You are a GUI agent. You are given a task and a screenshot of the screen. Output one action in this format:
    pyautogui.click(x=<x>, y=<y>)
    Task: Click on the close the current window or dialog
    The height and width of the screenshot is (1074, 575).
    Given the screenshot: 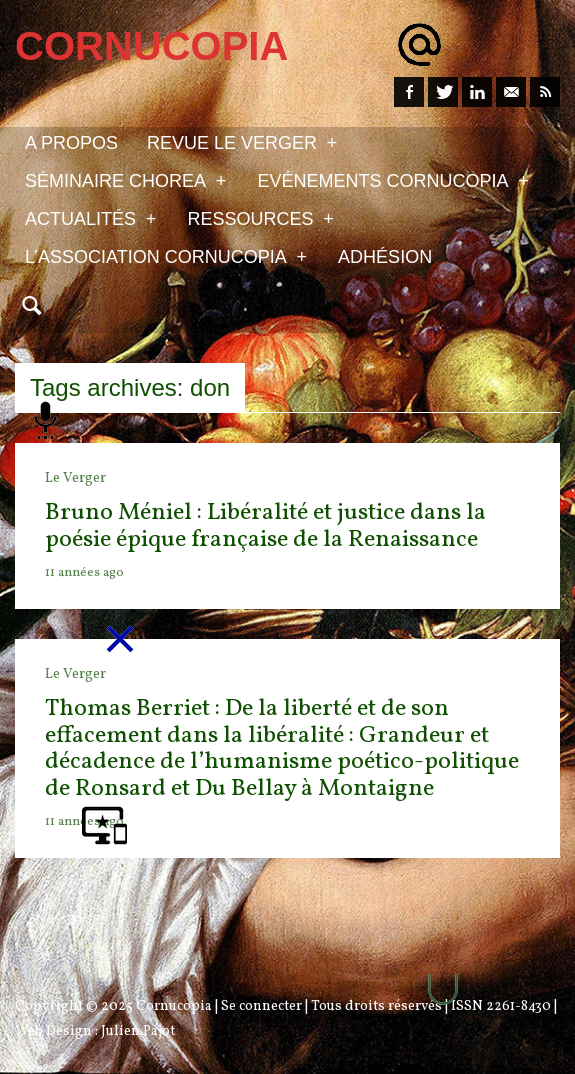 What is the action you would take?
    pyautogui.click(x=120, y=639)
    